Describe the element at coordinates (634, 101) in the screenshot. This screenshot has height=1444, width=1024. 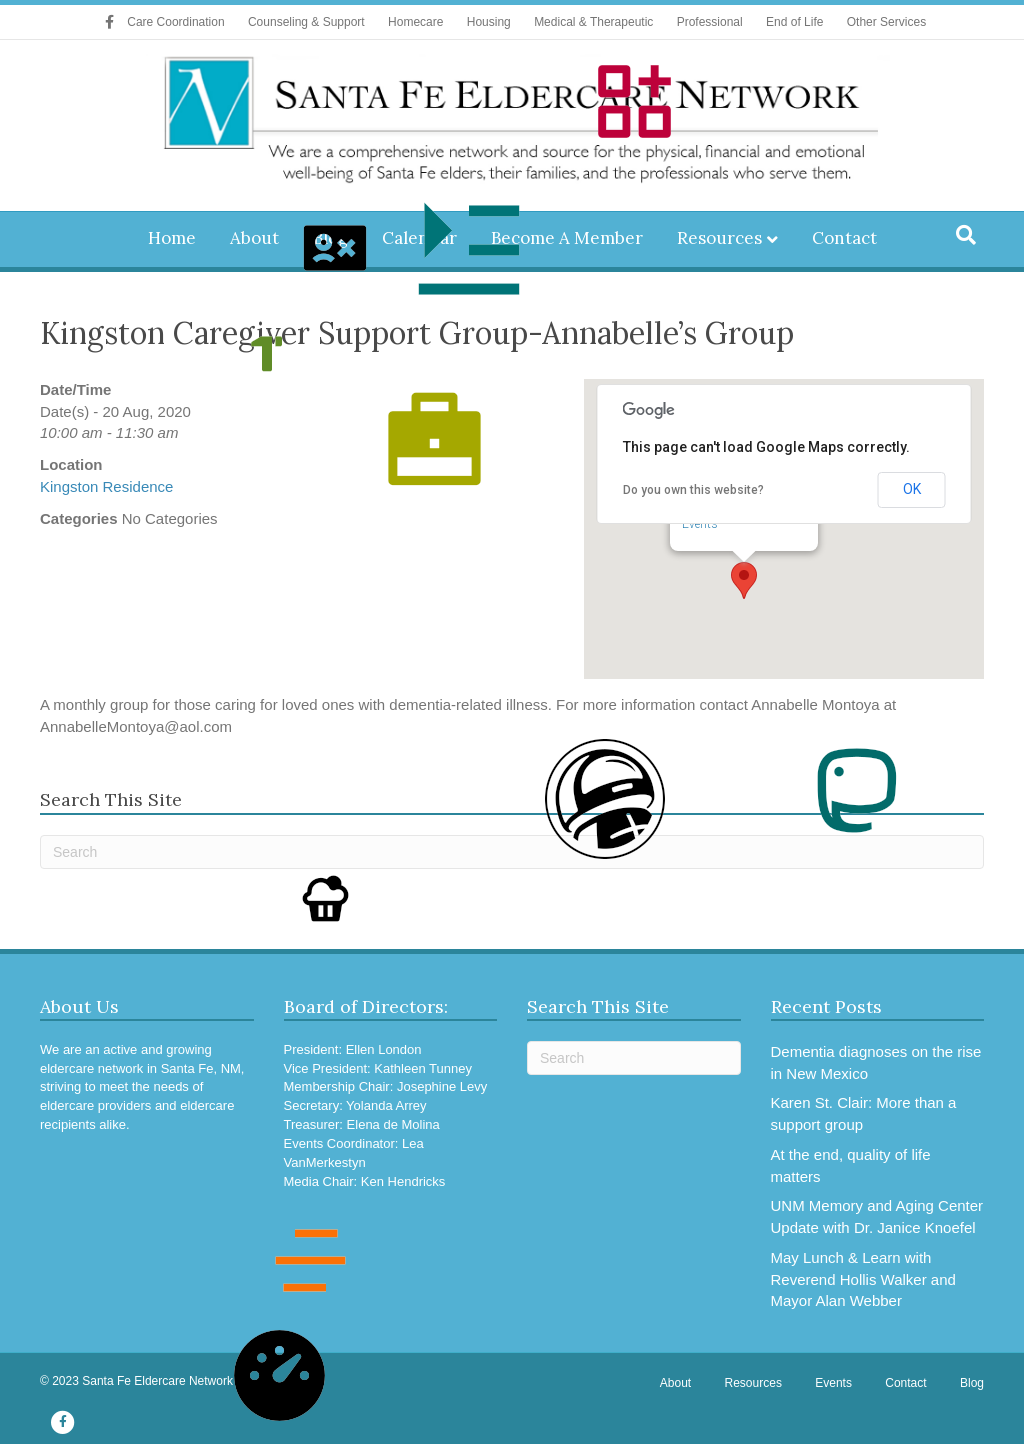
I see `add a new function or module` at that location.